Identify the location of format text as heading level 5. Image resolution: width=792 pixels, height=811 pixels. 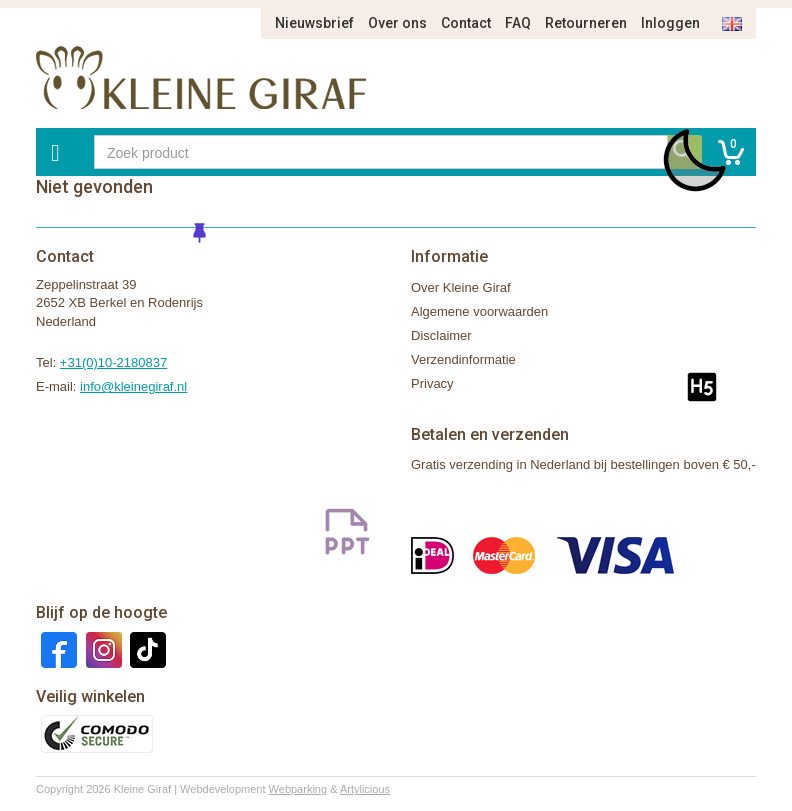
(702, 387).